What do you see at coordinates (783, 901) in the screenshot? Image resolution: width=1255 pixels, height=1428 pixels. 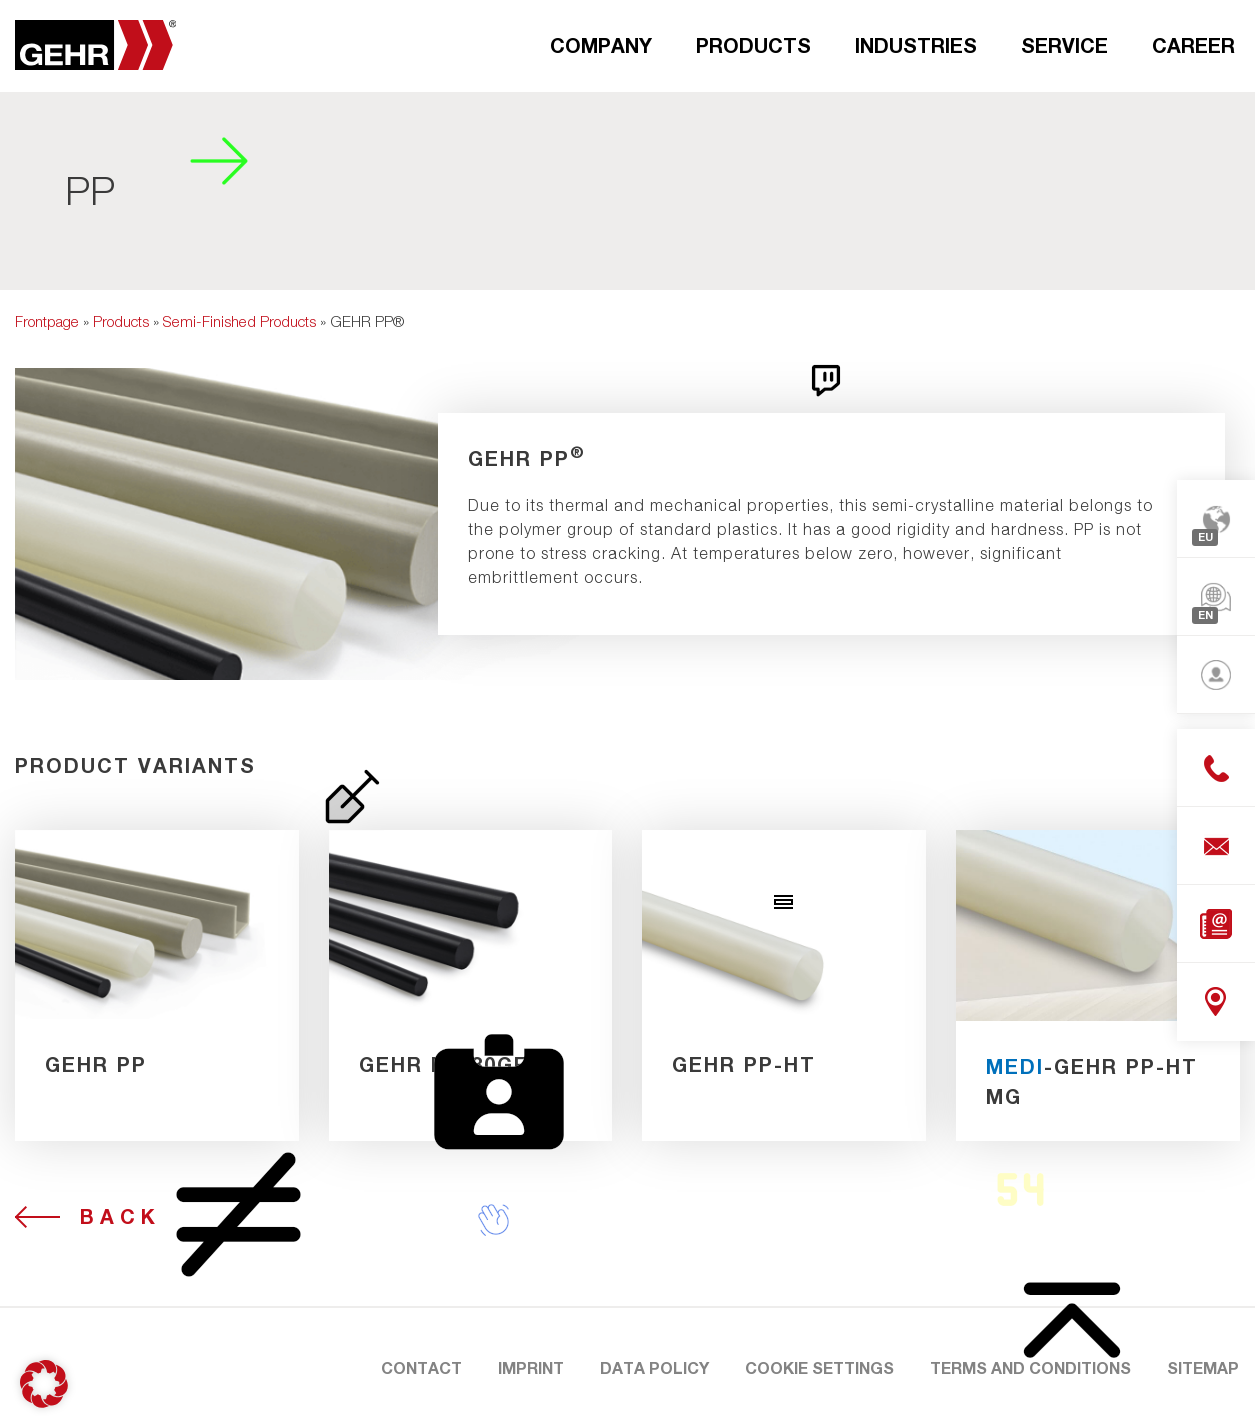 I see `switch to day view in calendar` at bounding box center [783, 901].